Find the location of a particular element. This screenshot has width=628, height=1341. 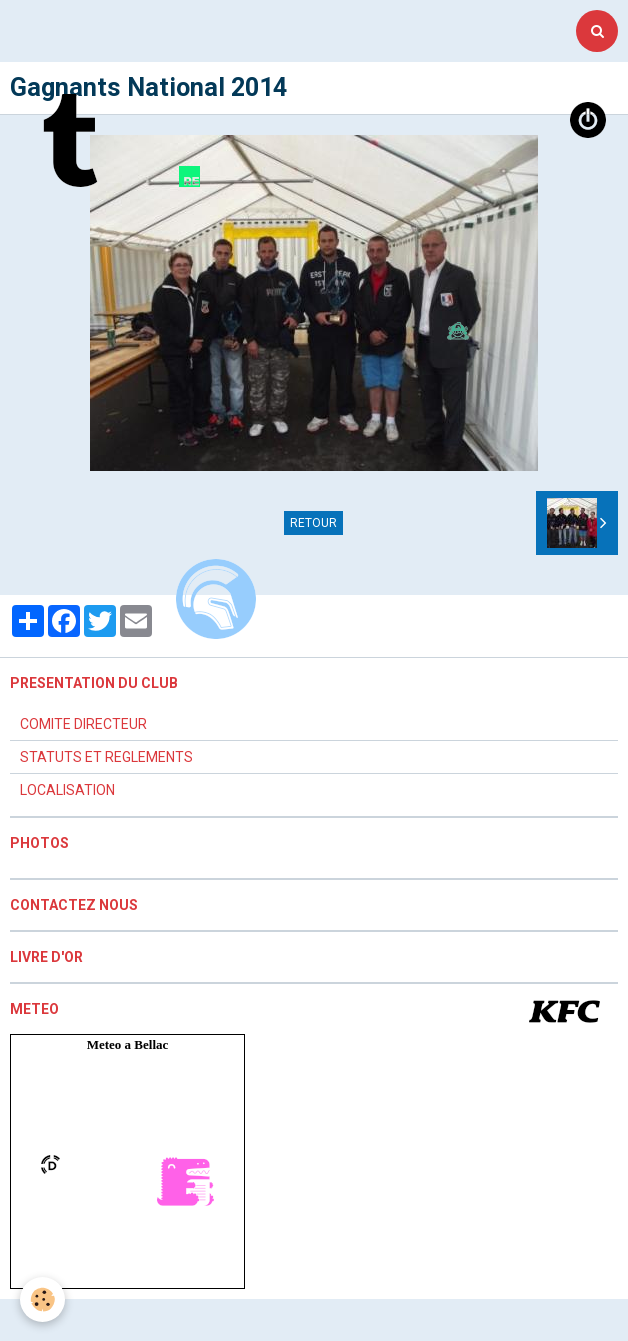

KFC brand logo is located at coordinates (564, 1011).